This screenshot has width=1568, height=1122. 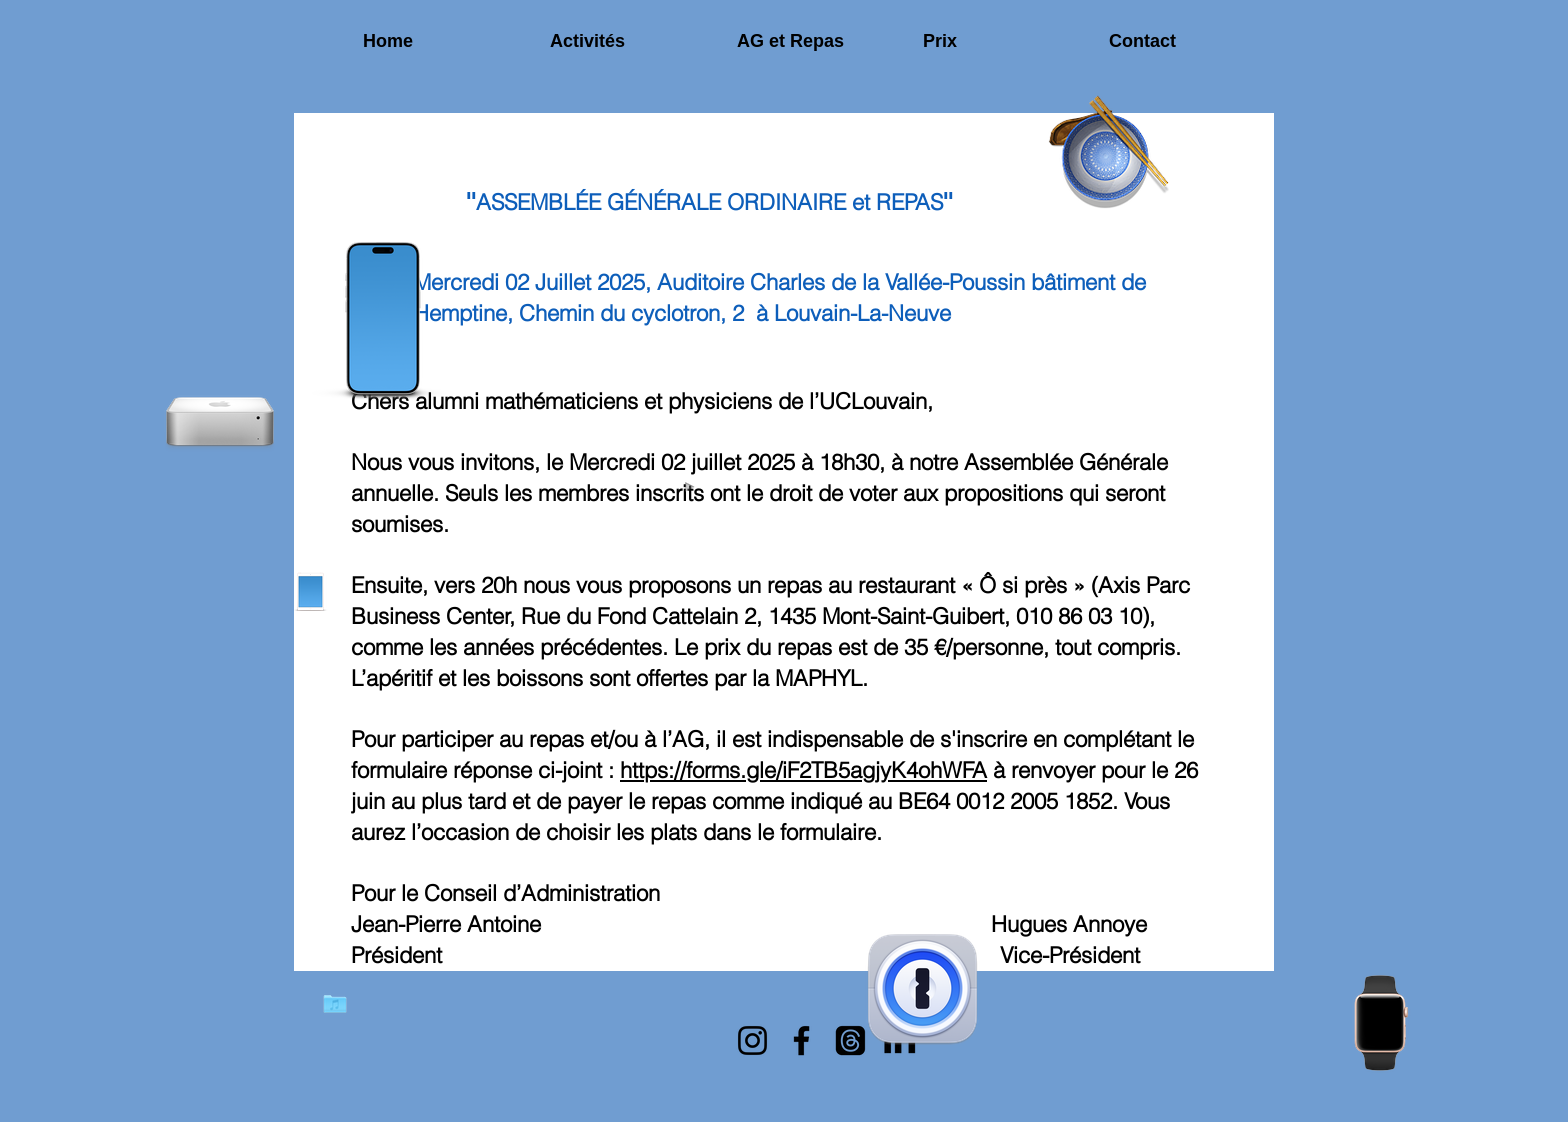 What do you see at coordinates (1380, 1023) in the screenshot?
I see `apple watch series 3 device identifier` at bounding box center [1380, 1023].